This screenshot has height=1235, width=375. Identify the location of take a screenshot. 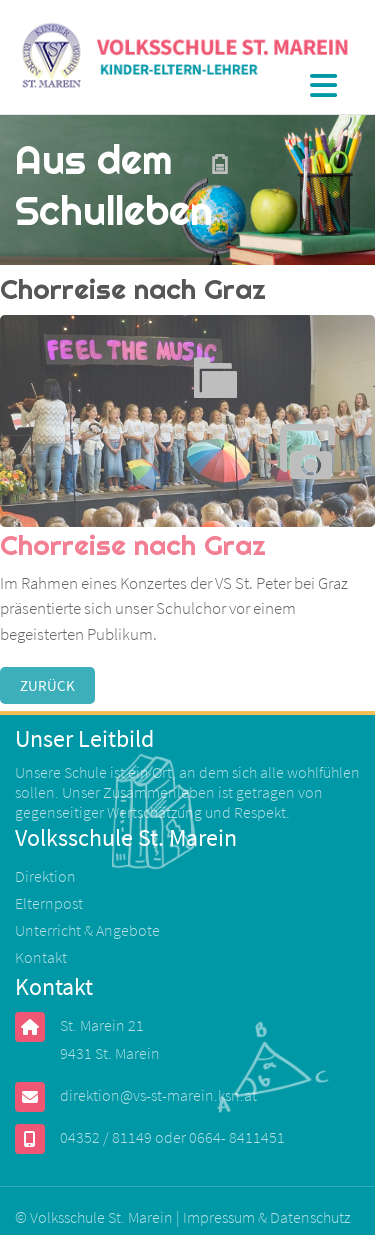
(307, 451).